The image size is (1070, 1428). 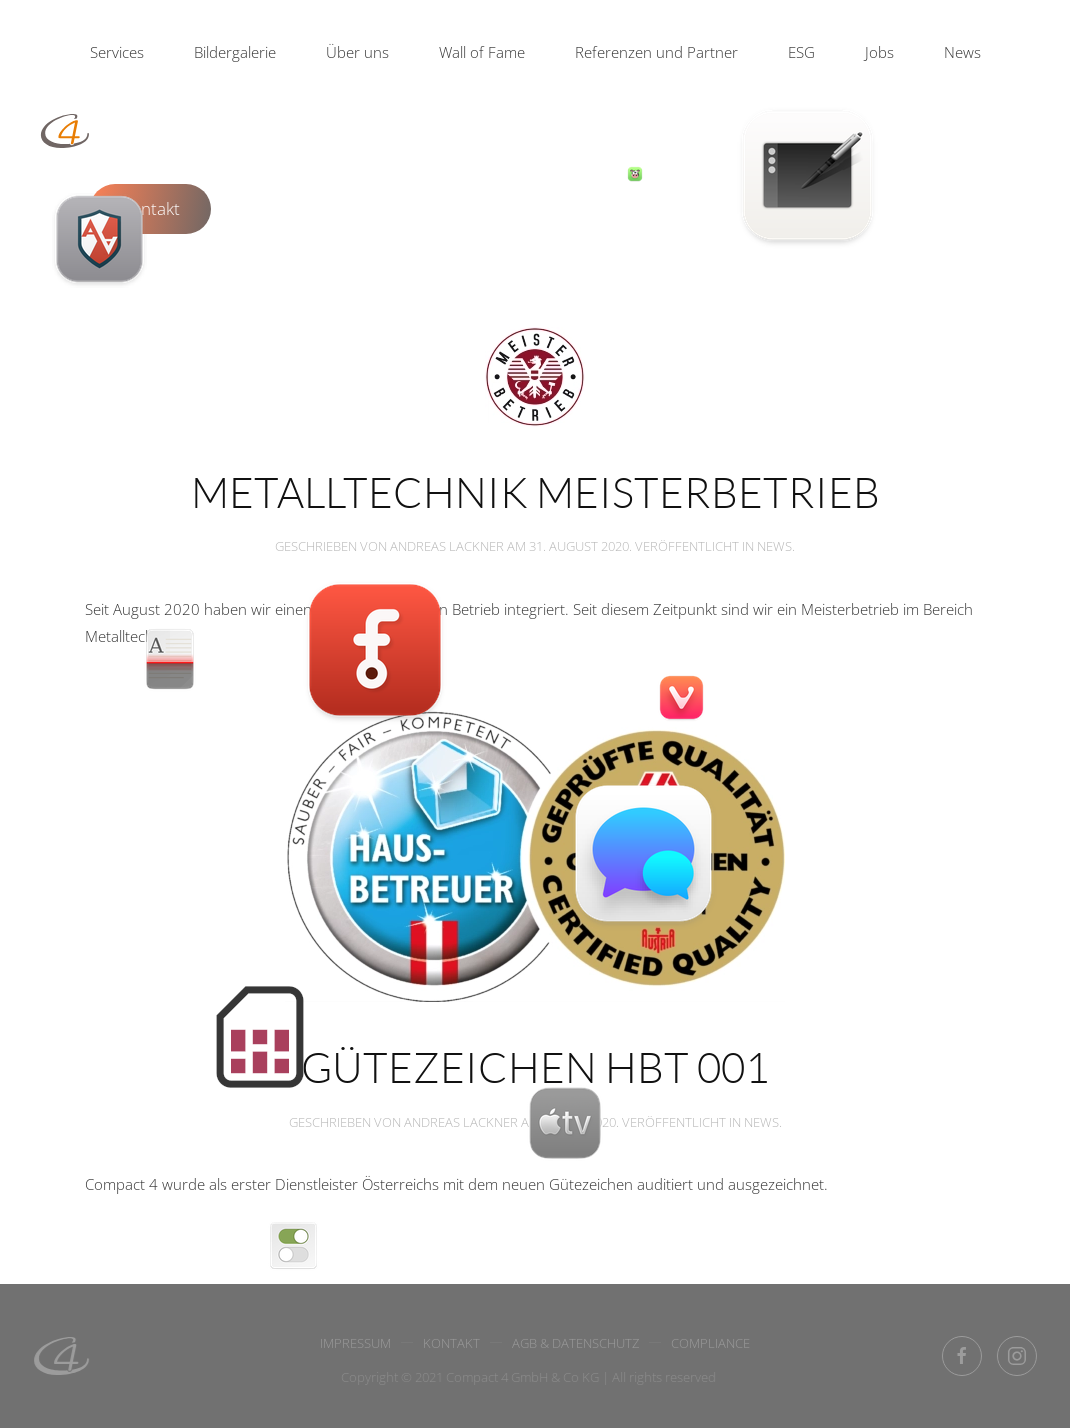 What do you see at coordinates (260, 1037) in the screenshot?
I see `view SIM card information` at bounding box center [260, 1037].